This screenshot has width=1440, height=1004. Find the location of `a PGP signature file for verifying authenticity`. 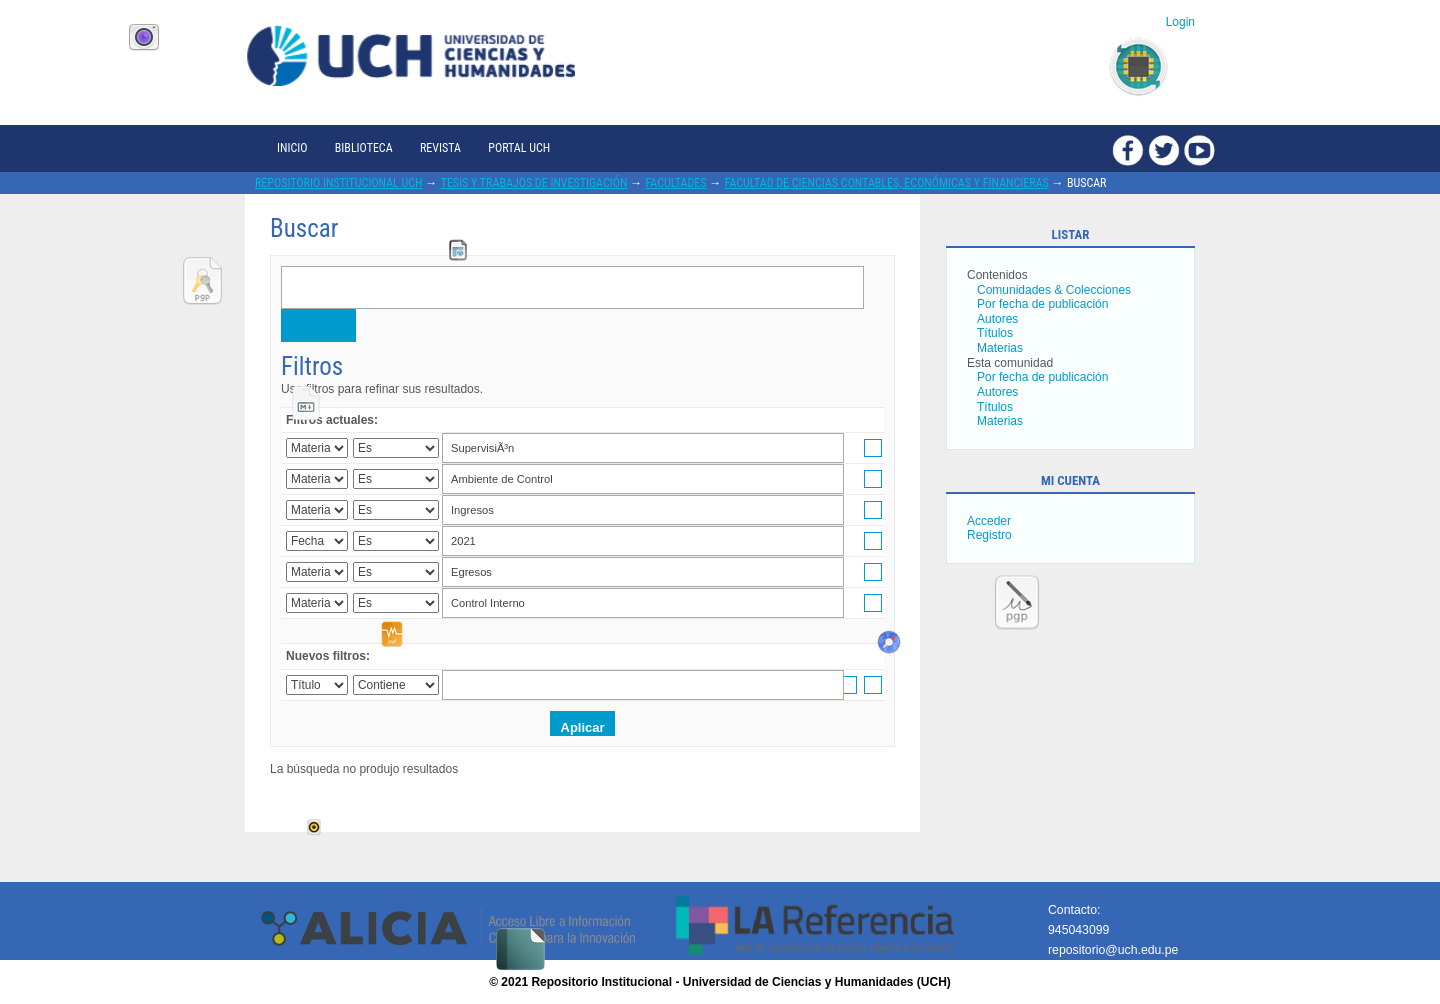

a PGP signature file for verifying authenticity is located at coordinates (1017, 602).